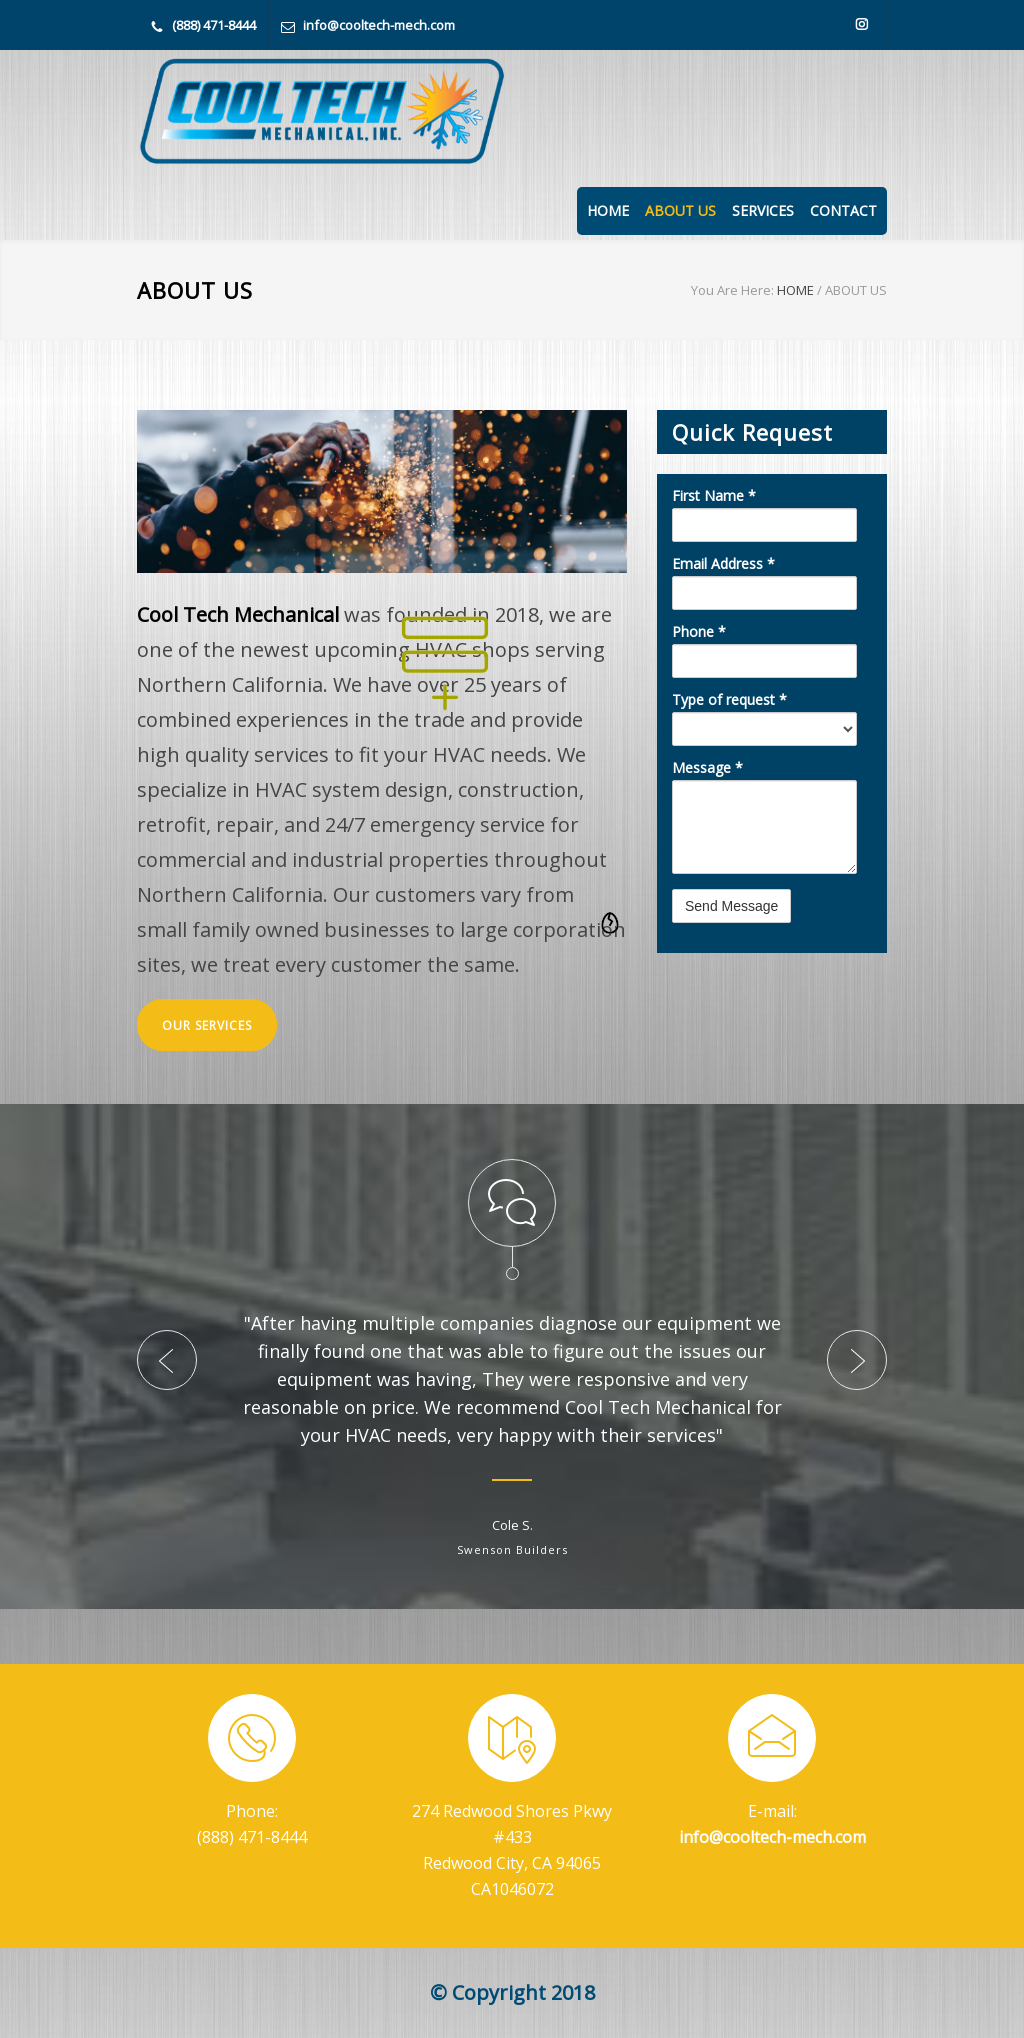  I want to click on indicates a broken or damaged item, so click(610, 923).